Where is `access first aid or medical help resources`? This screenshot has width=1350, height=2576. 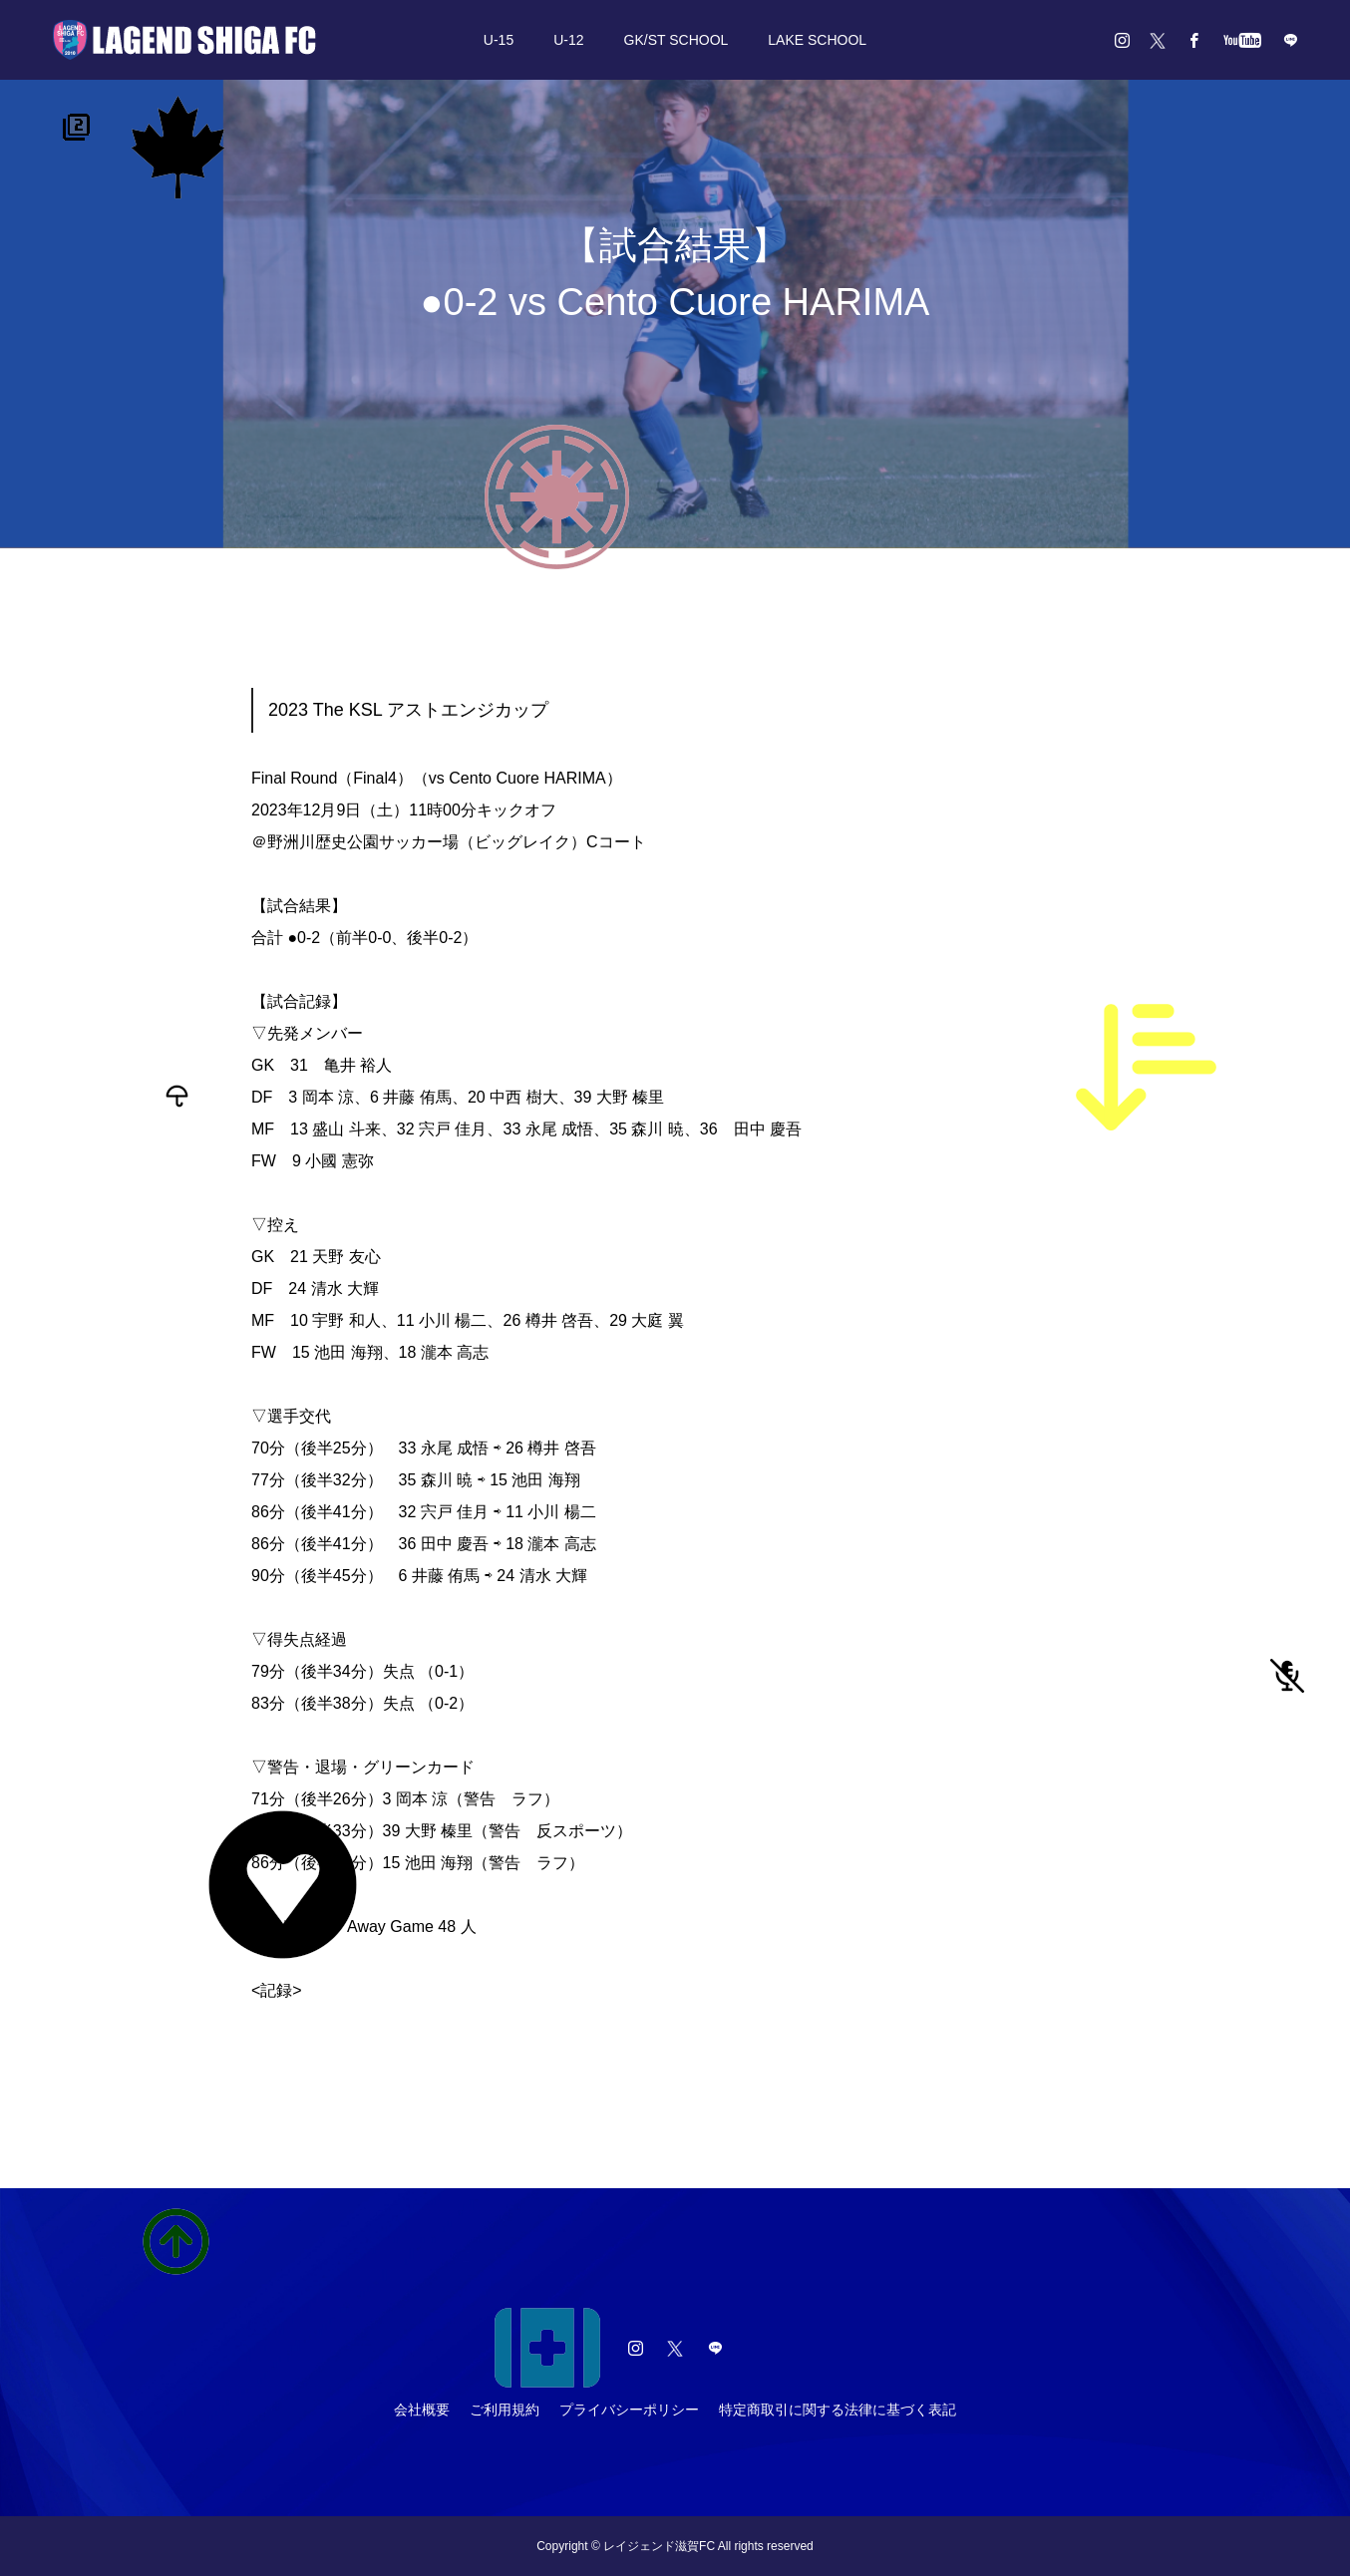 access first aid or medical help resources is located at coordinates (547, 2348).